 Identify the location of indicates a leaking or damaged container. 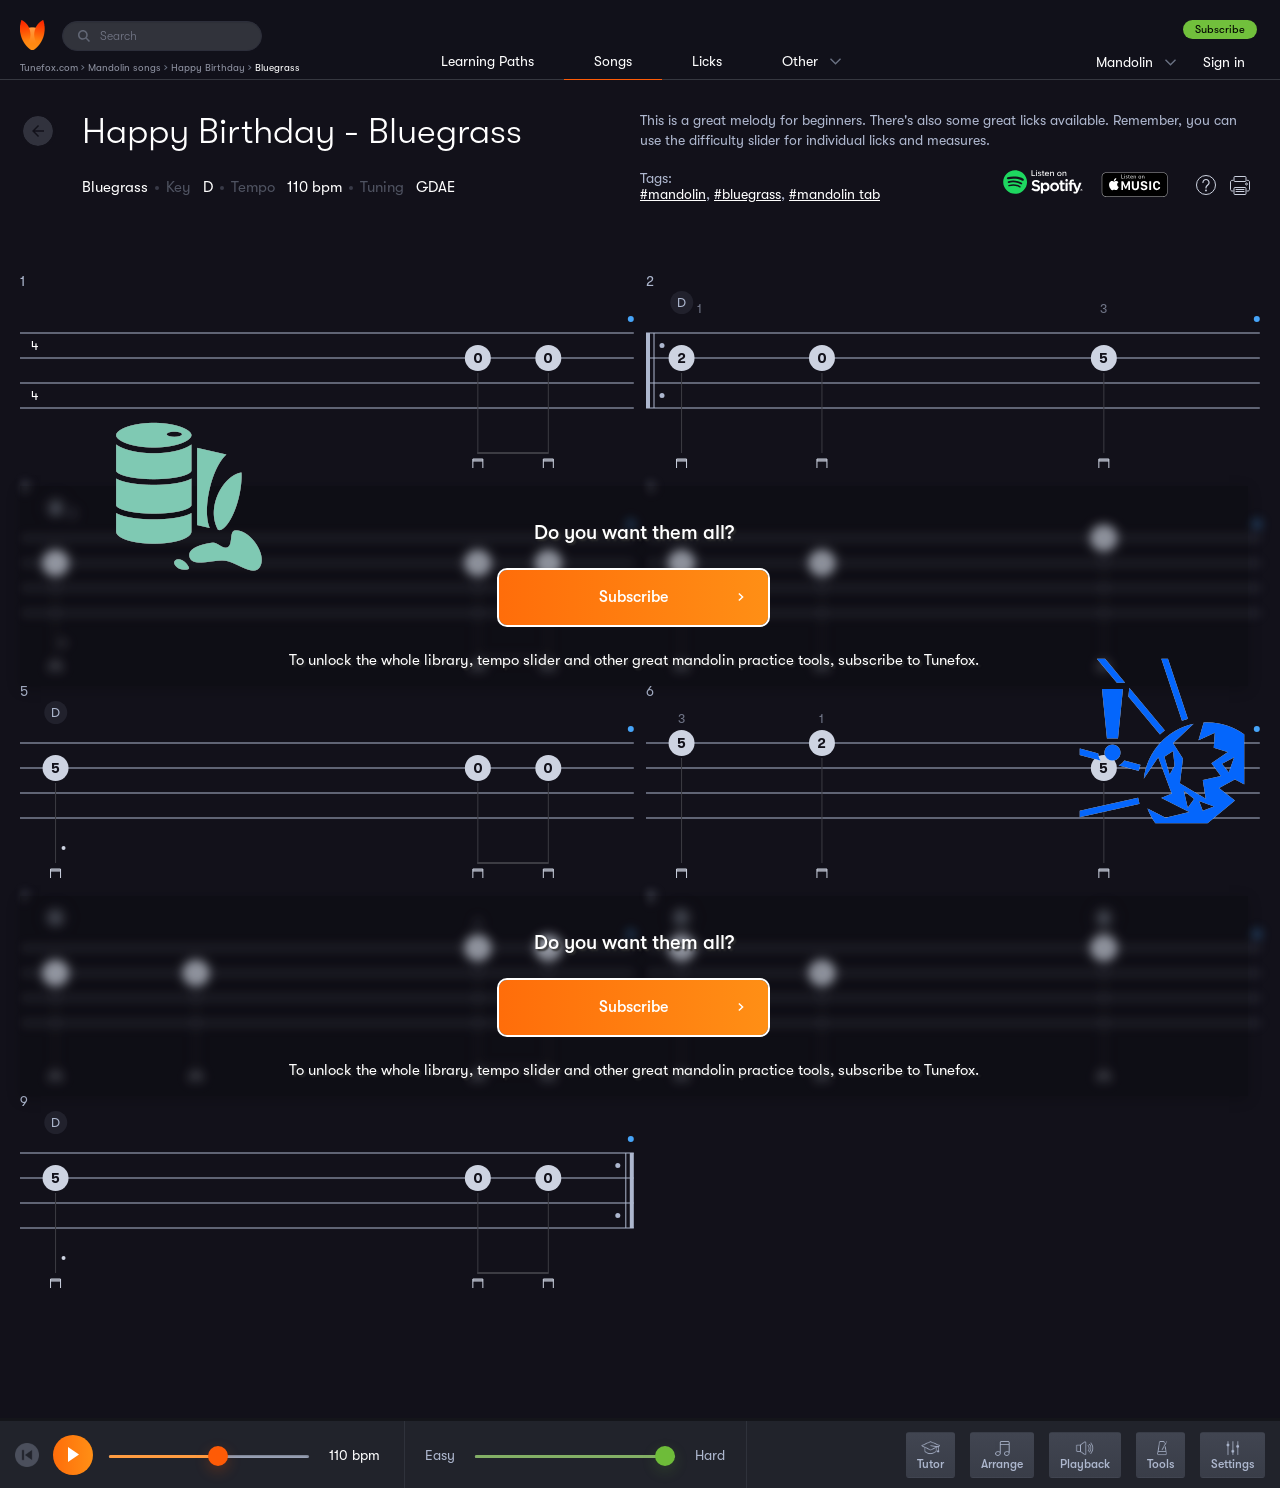
(187, 495).